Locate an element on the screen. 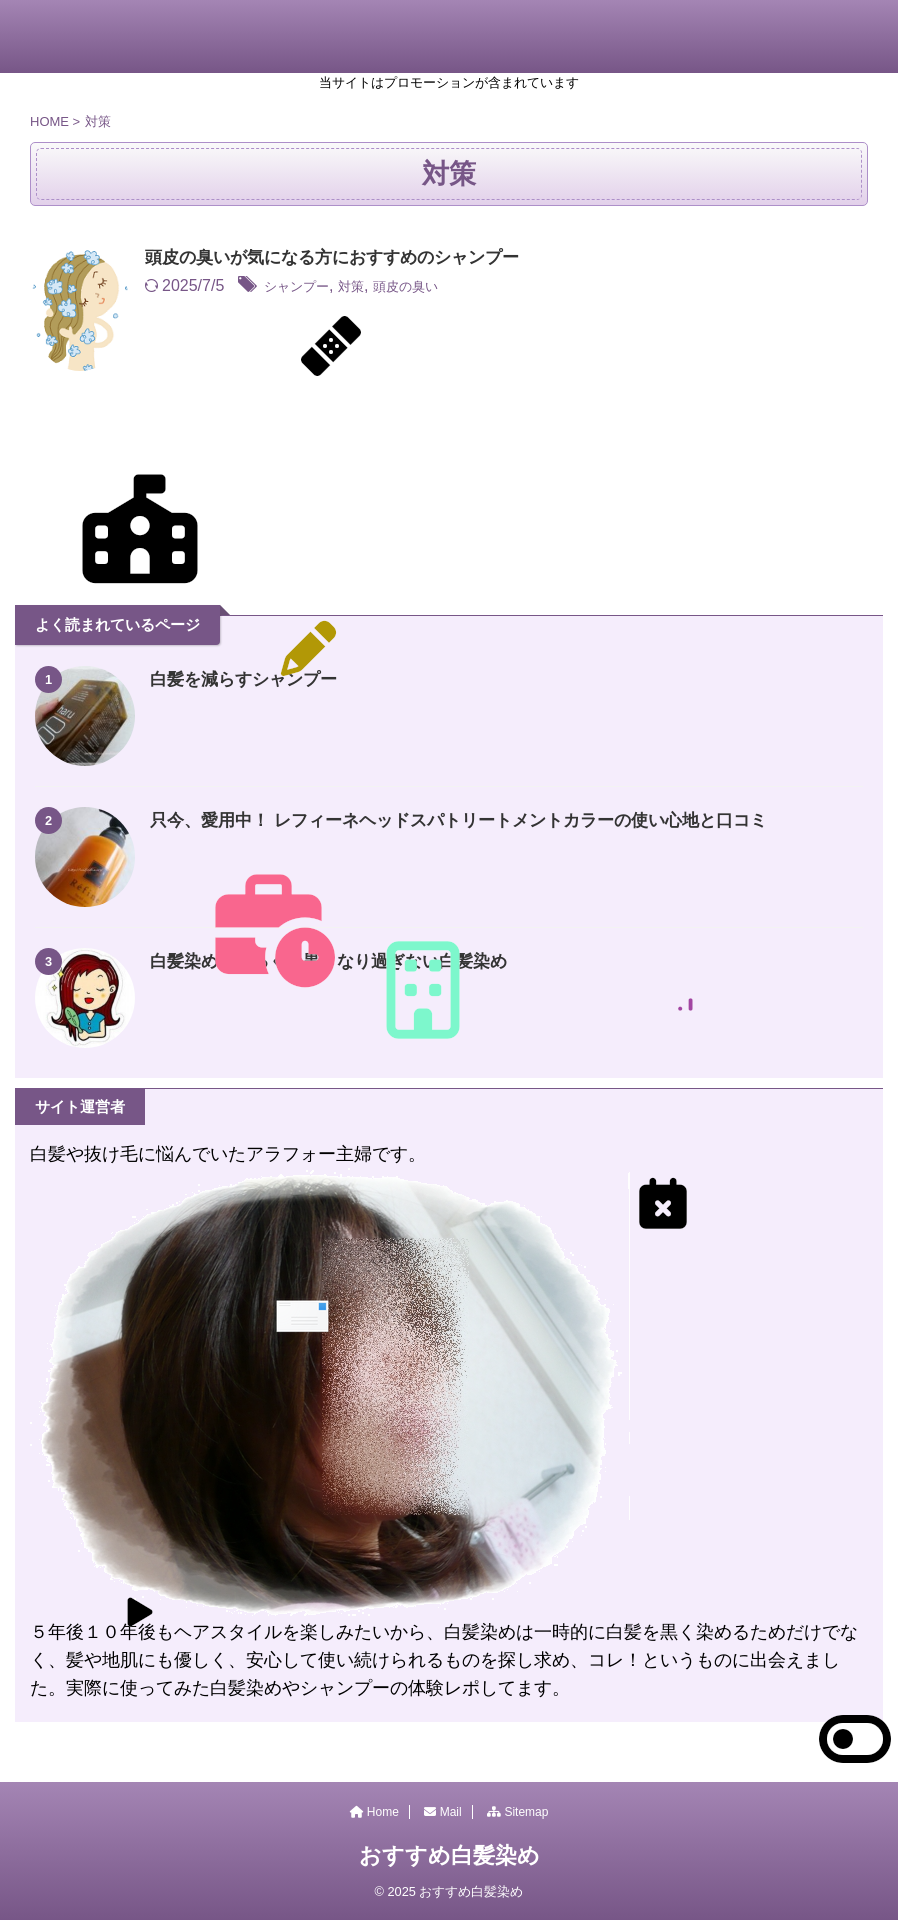 This screenshot has width=898, height=1920. toggle a setting off is located at coordinates (855, 1739).